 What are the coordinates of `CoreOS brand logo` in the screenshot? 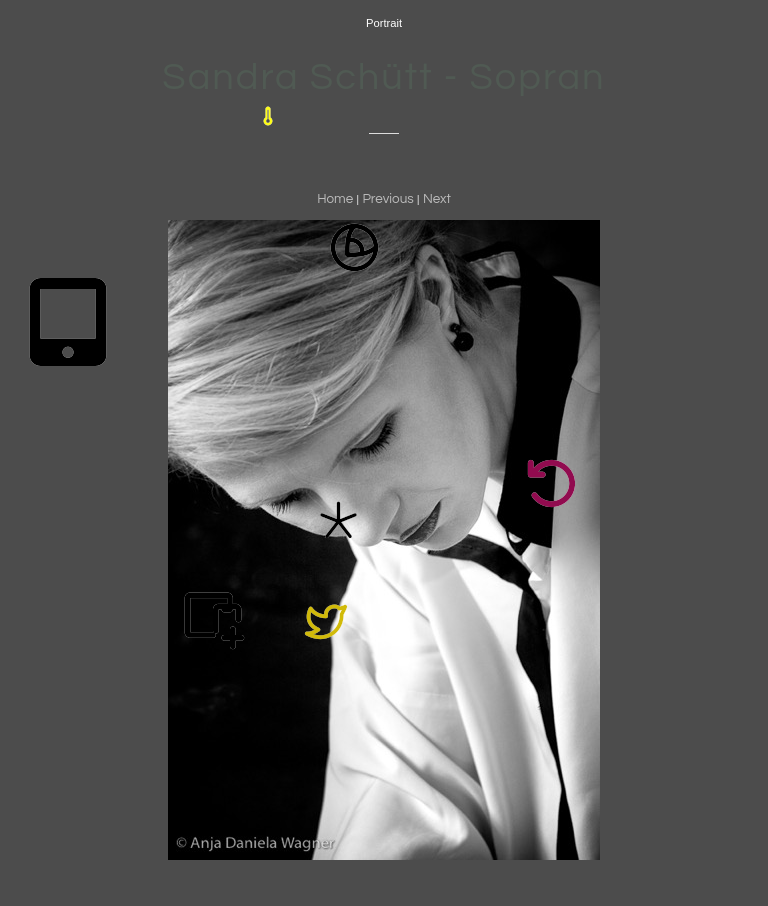 It's located at (354, 247).